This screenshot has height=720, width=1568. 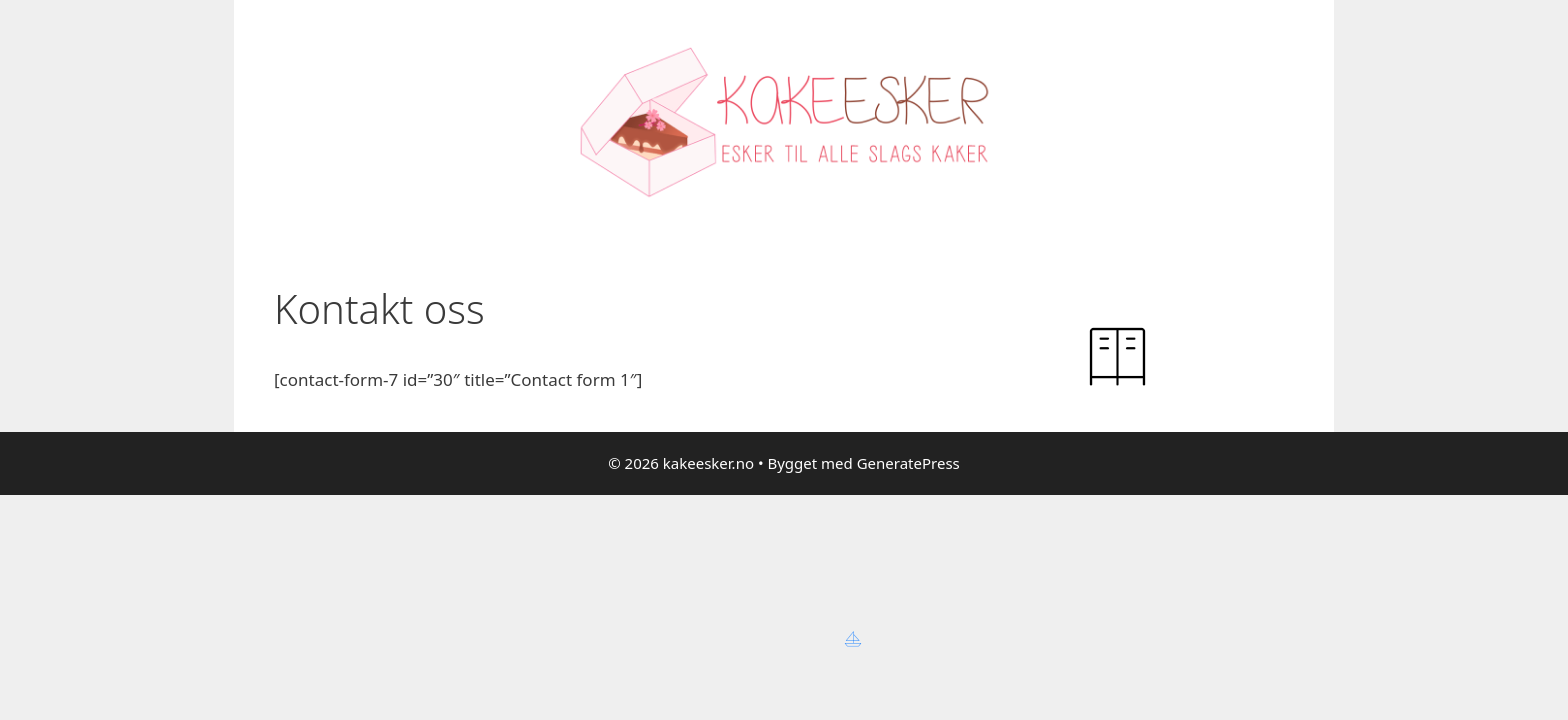 What do you see at coordinates (853, 640) in the screenshot?
I see `access sailing or boating features` at bounding box center [853, 640].